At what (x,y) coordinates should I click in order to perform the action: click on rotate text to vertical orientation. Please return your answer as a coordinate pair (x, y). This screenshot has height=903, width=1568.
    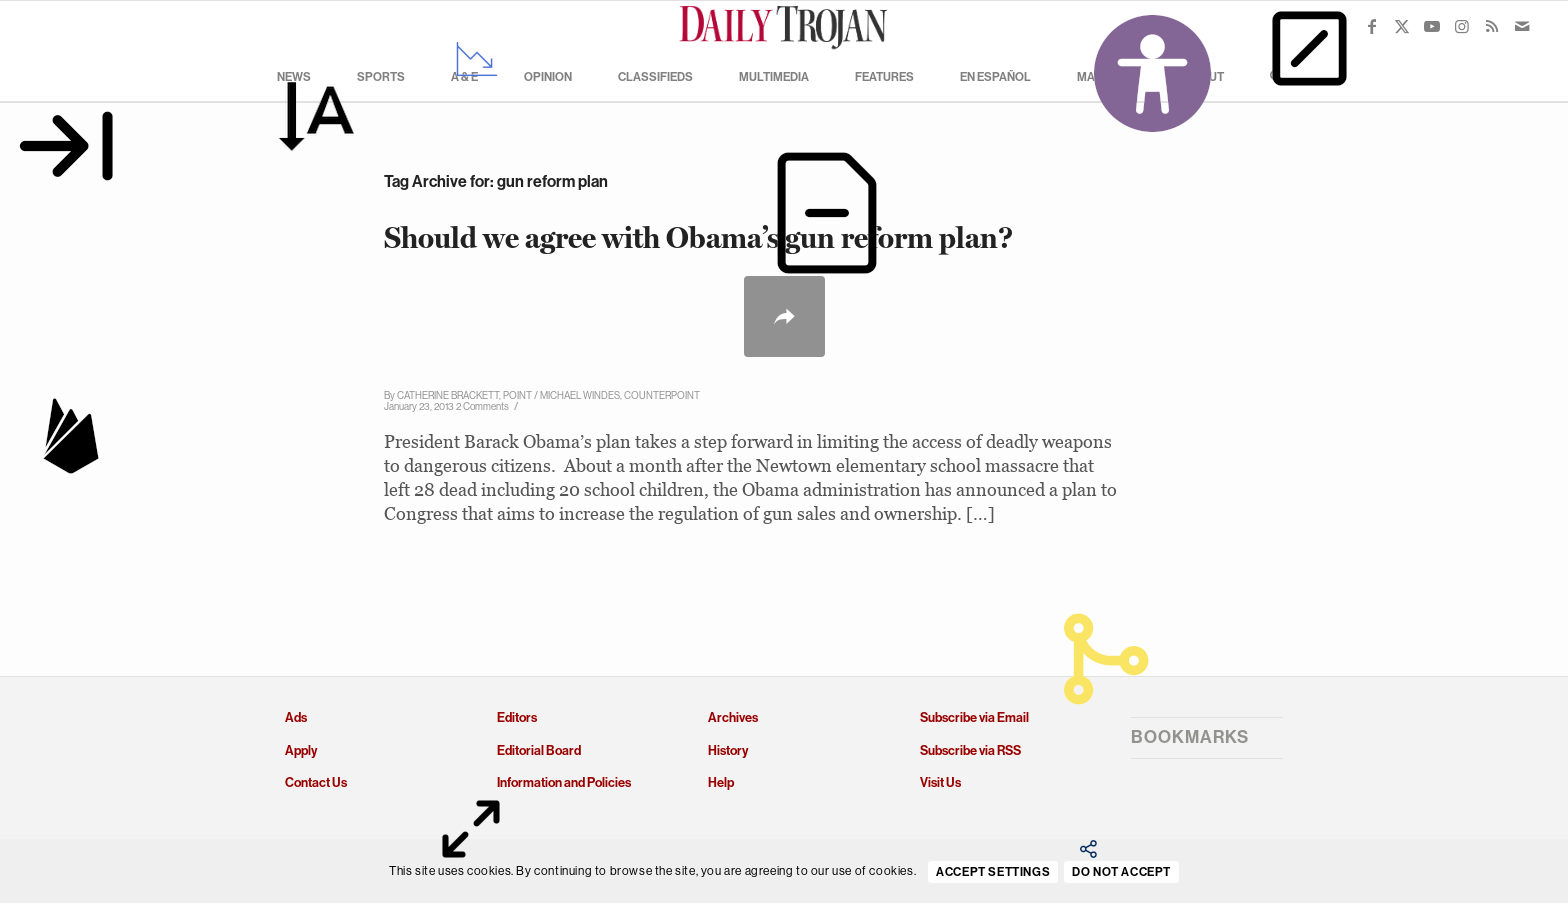
    Looking at the image, I should click on (317, 116).